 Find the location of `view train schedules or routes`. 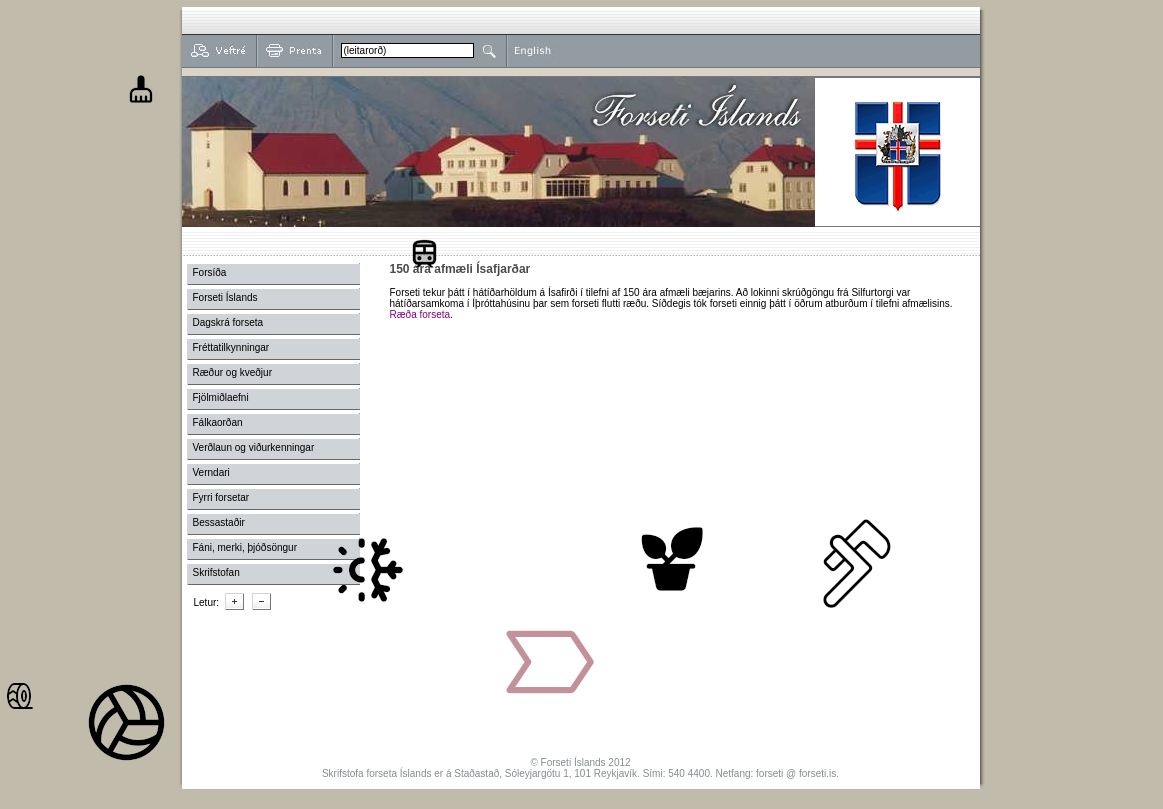

view train schedules or routes is located at coordinates (424, 254).